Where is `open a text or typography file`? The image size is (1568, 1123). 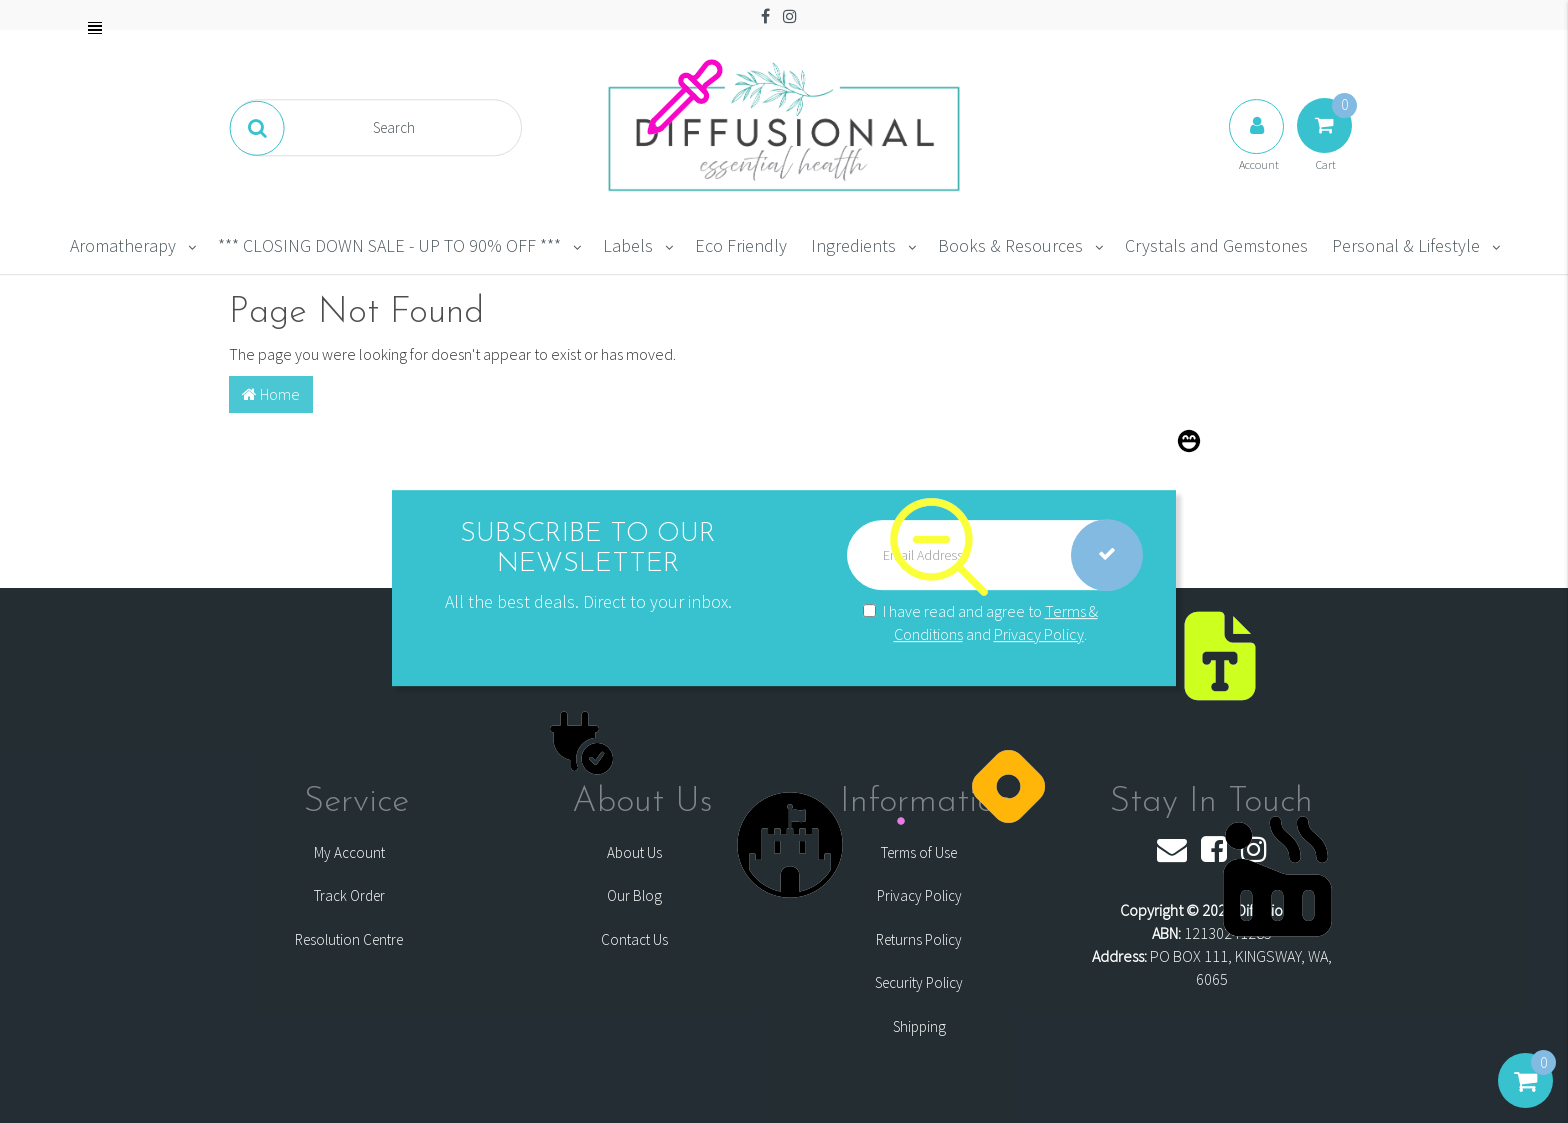
open a text or typography file is located at coordinates (1220, 656).